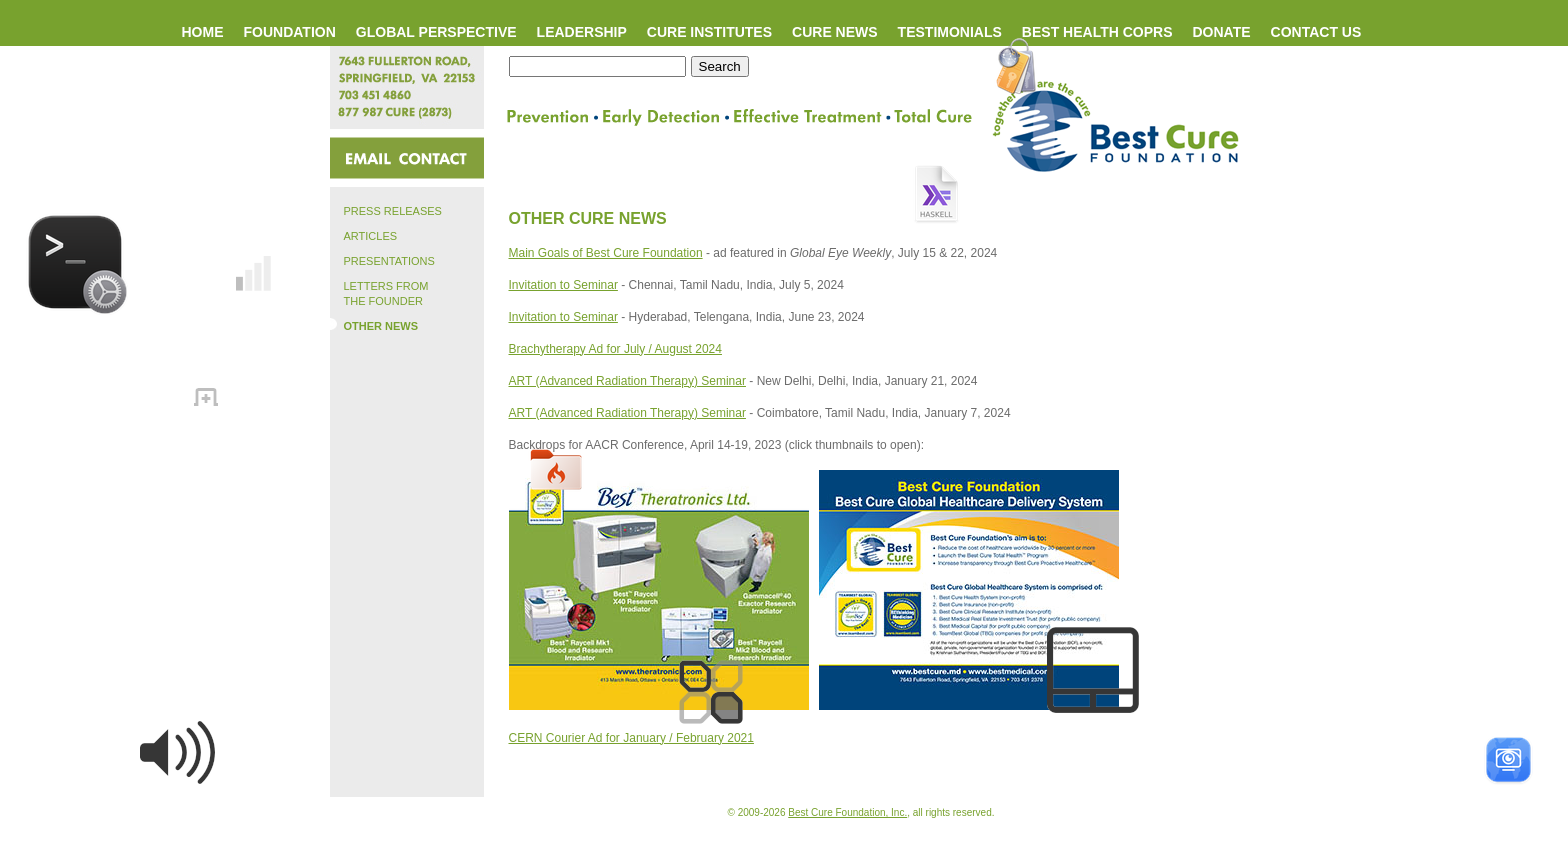  I want to click on a haskell source code file, so click(936, 194).